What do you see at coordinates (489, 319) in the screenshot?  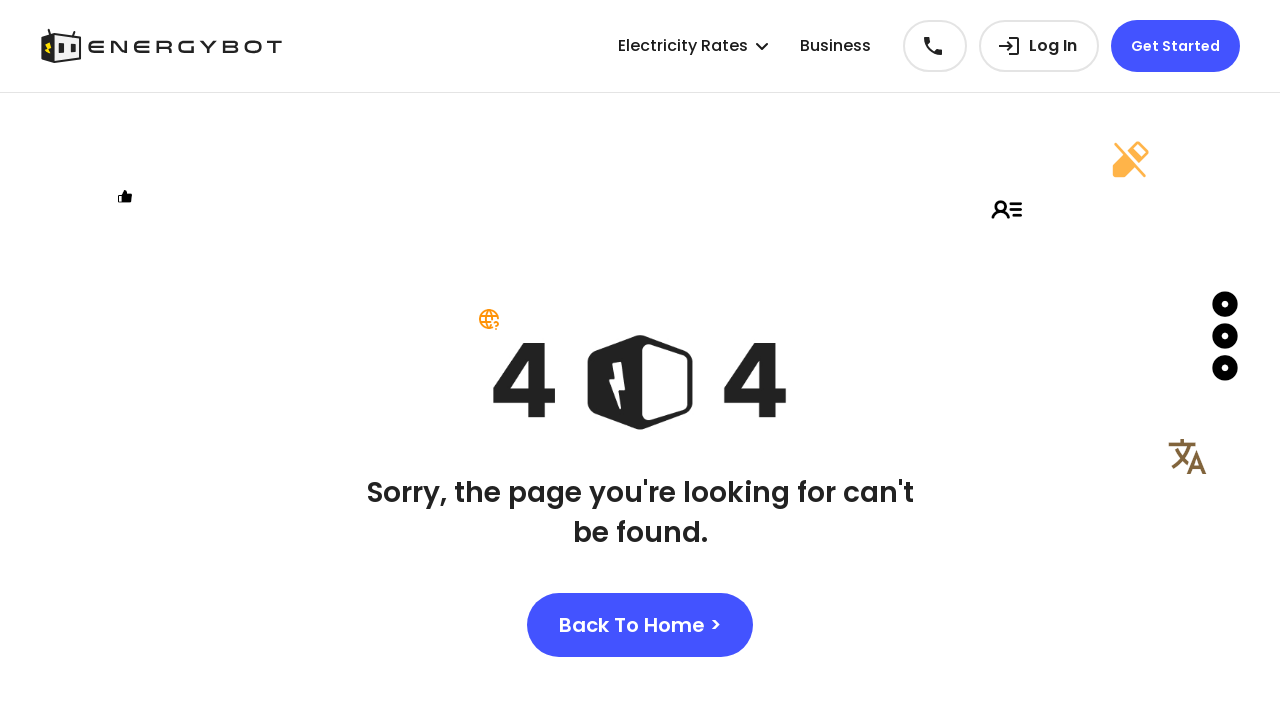 I see `access help or FAQ for international/global settings` at bounding box center [489, 319].